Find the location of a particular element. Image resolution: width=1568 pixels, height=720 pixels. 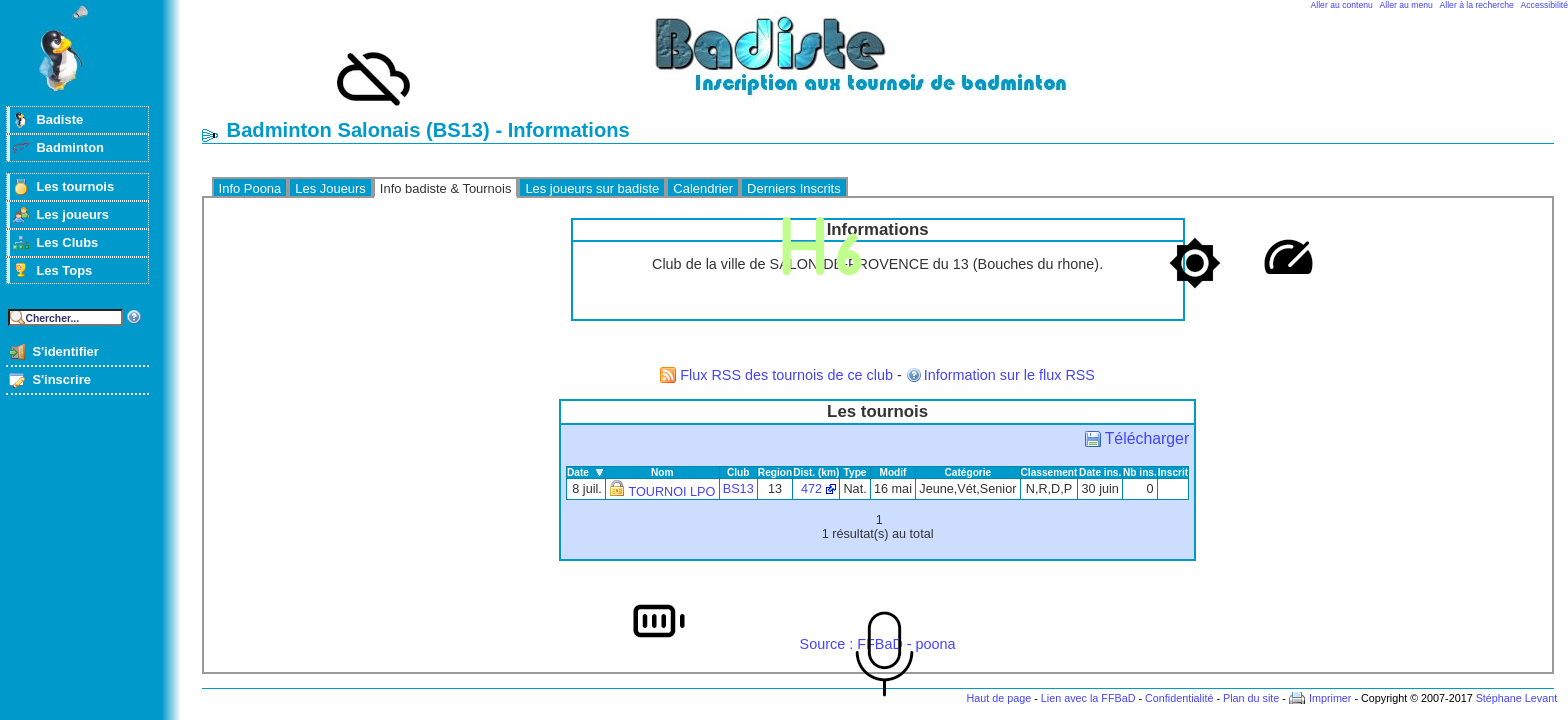

adjust screen brightness is located at coordinates (1195, 263).